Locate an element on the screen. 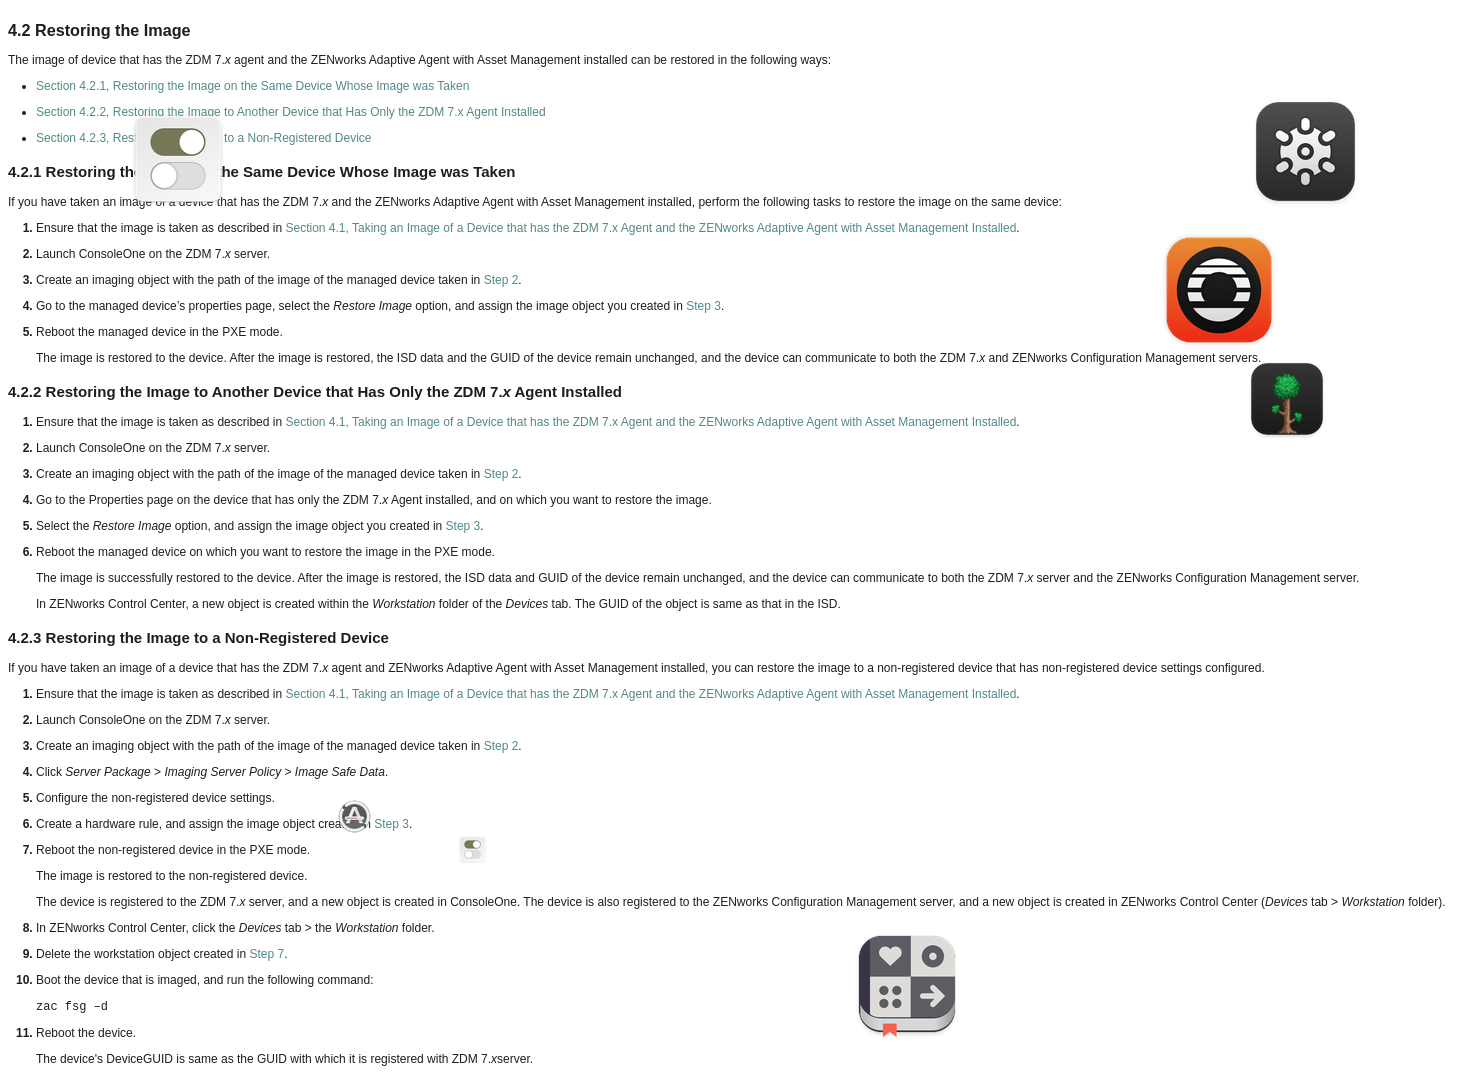 This screenshot has height=1081, width=1472. open gnome tweaks to customize desktop settings is located at coordinates (472, 849).